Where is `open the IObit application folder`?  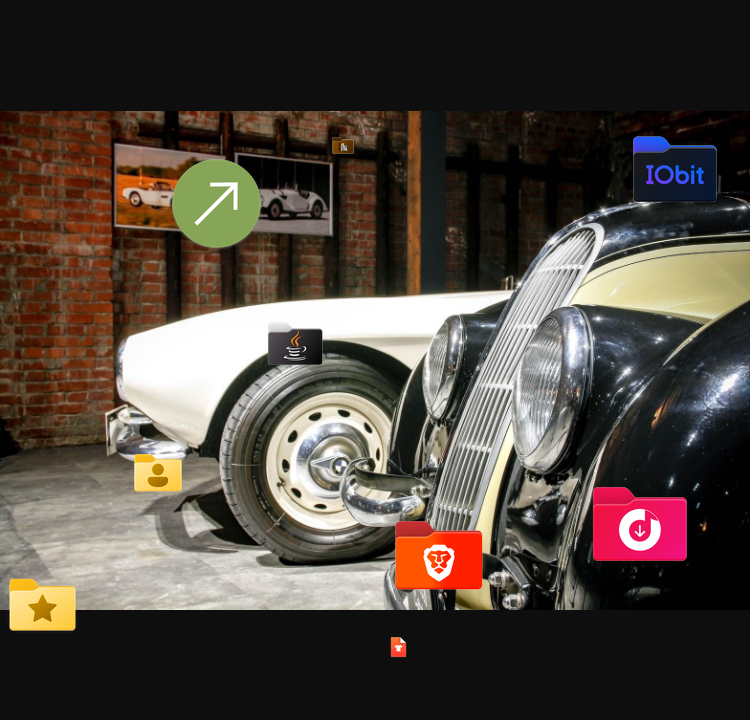
open the IObit application folder is located at coordinates (674, 171).